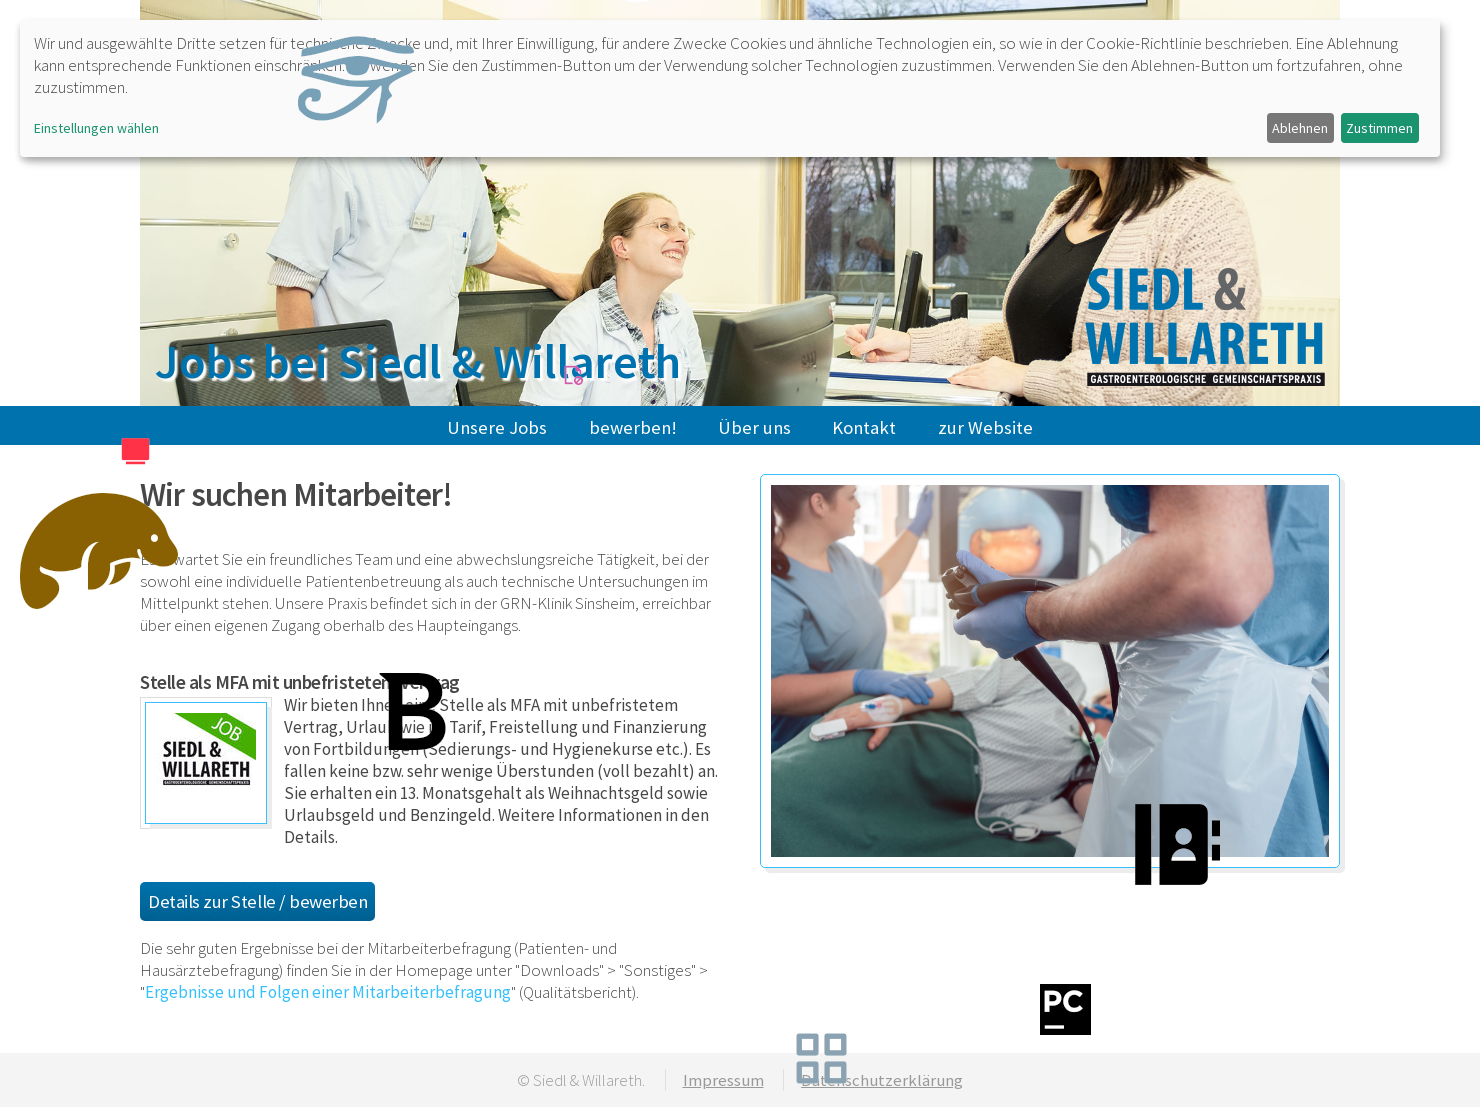  I want to click on file access denied or restricted, so click(573, 375).